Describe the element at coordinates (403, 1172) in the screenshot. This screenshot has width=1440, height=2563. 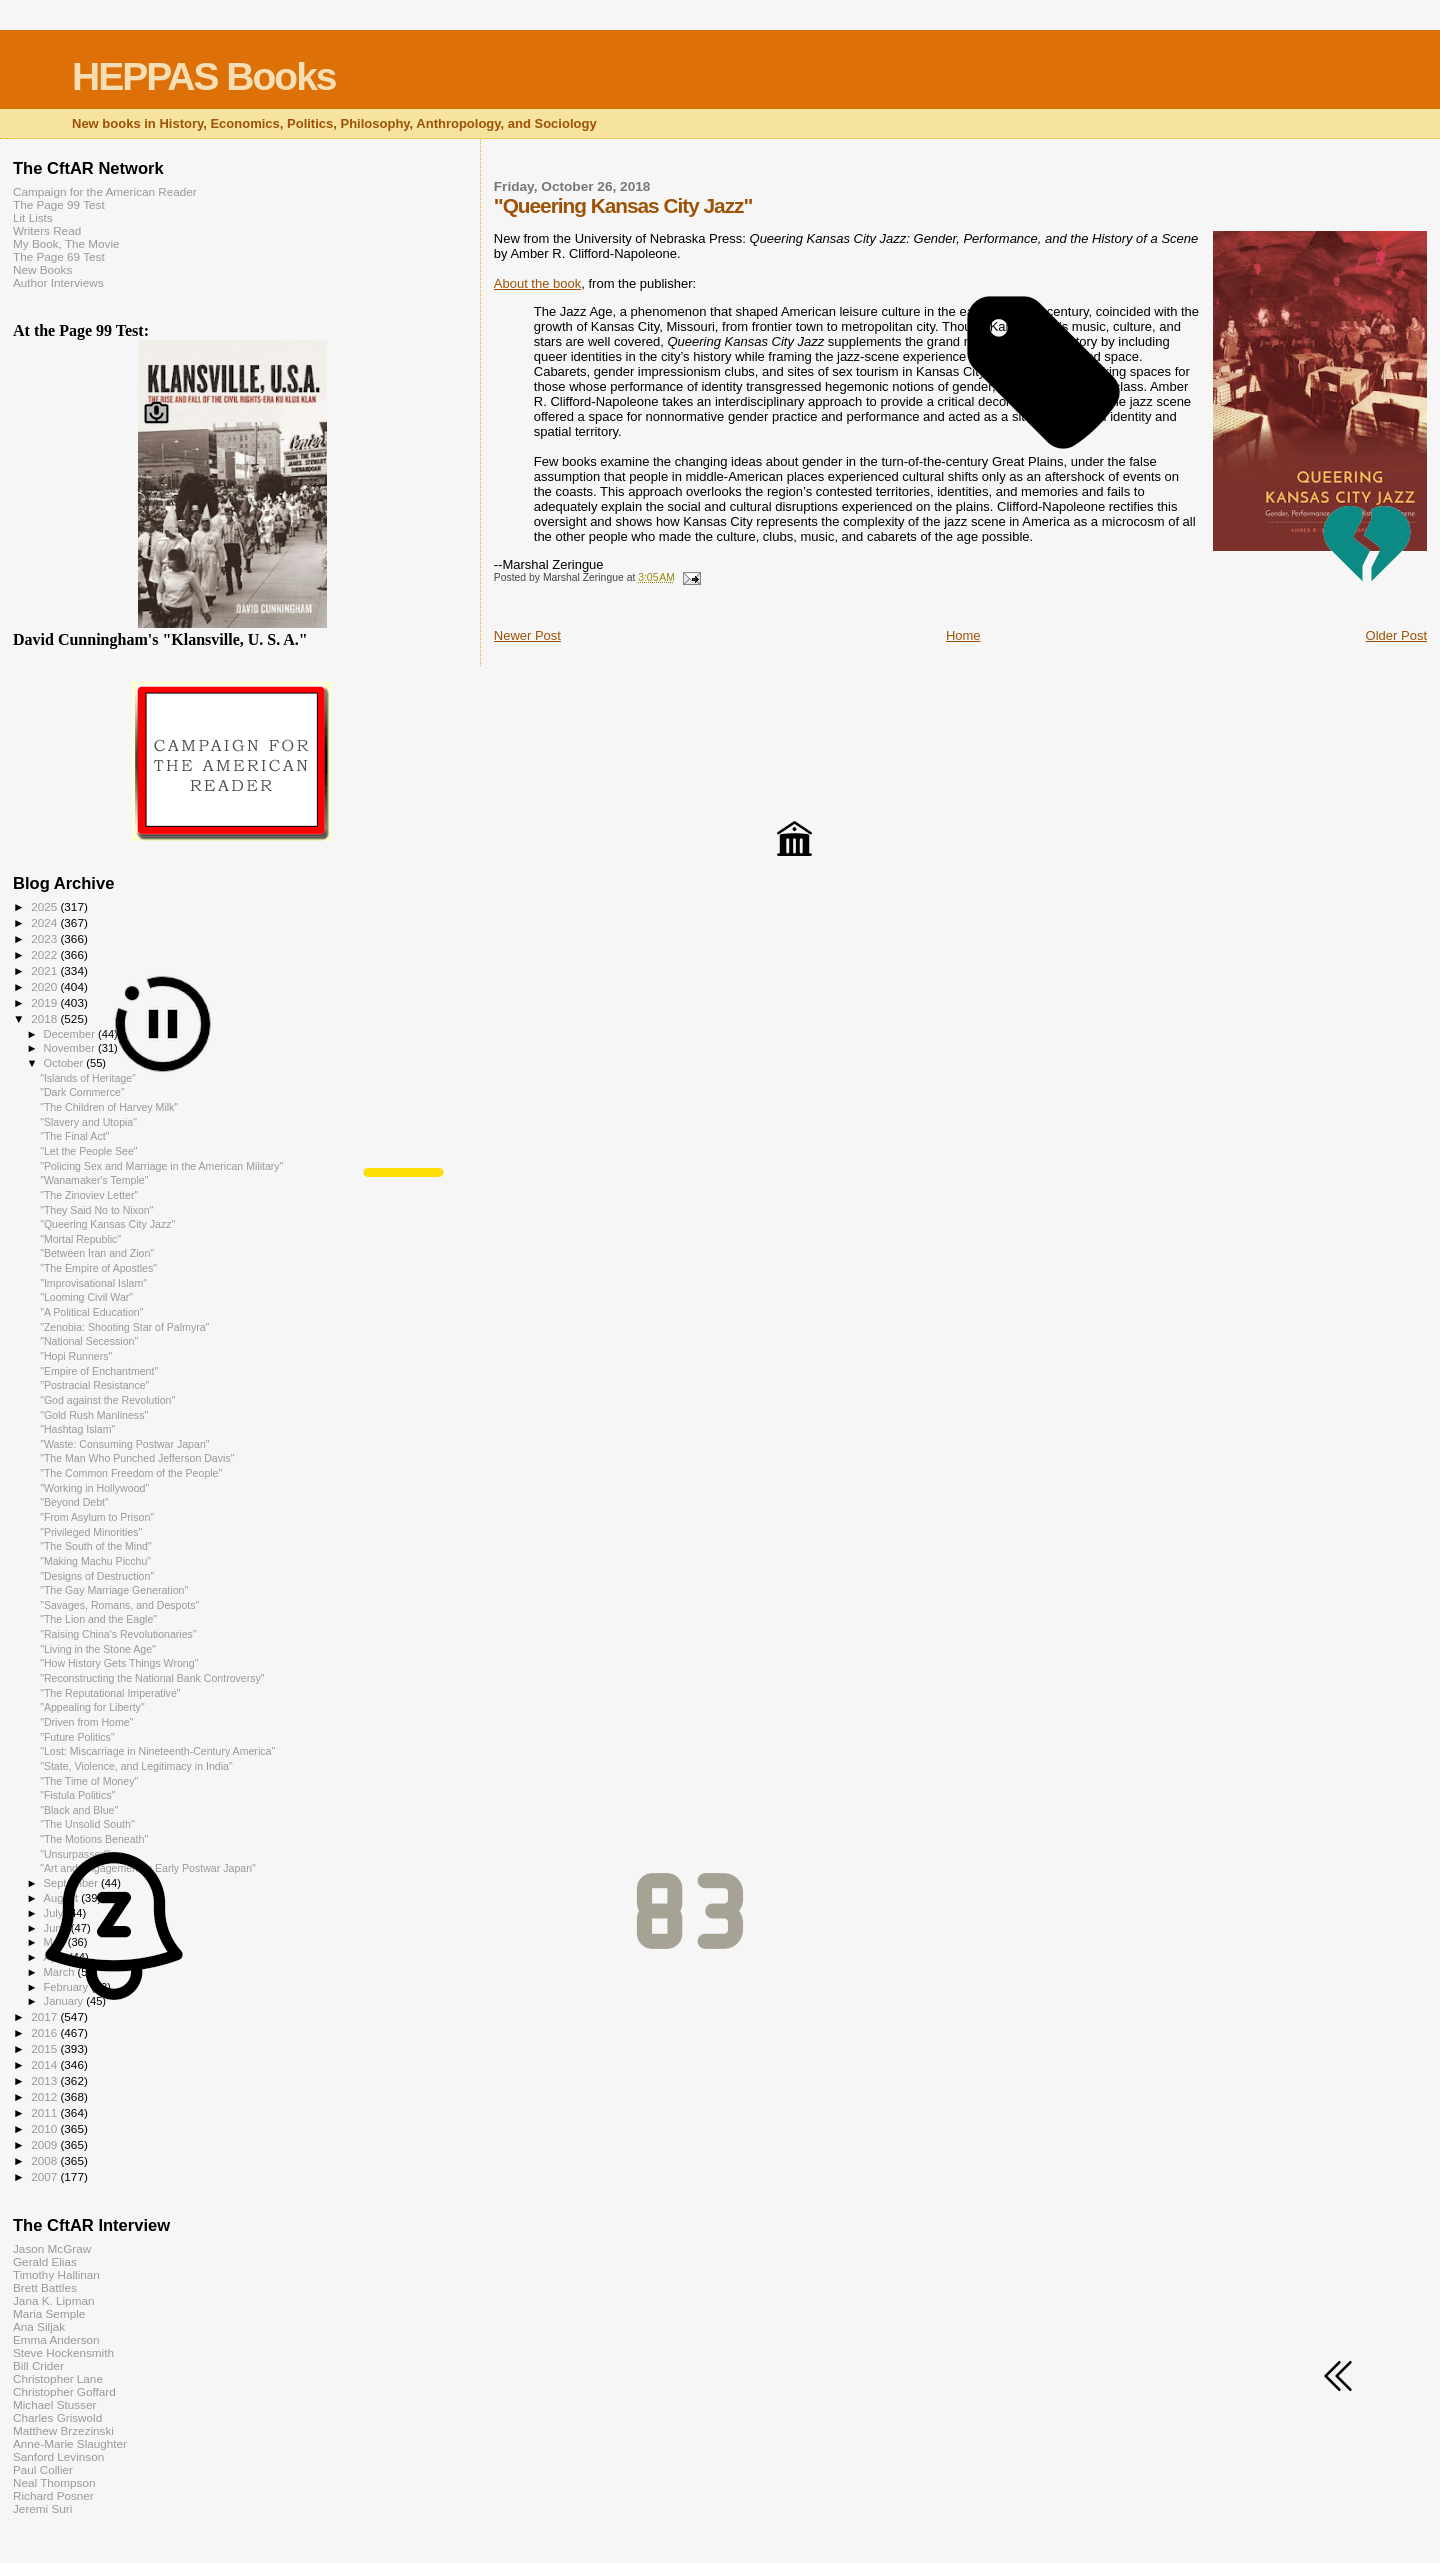
I see `decrease quantity or value` at that location.